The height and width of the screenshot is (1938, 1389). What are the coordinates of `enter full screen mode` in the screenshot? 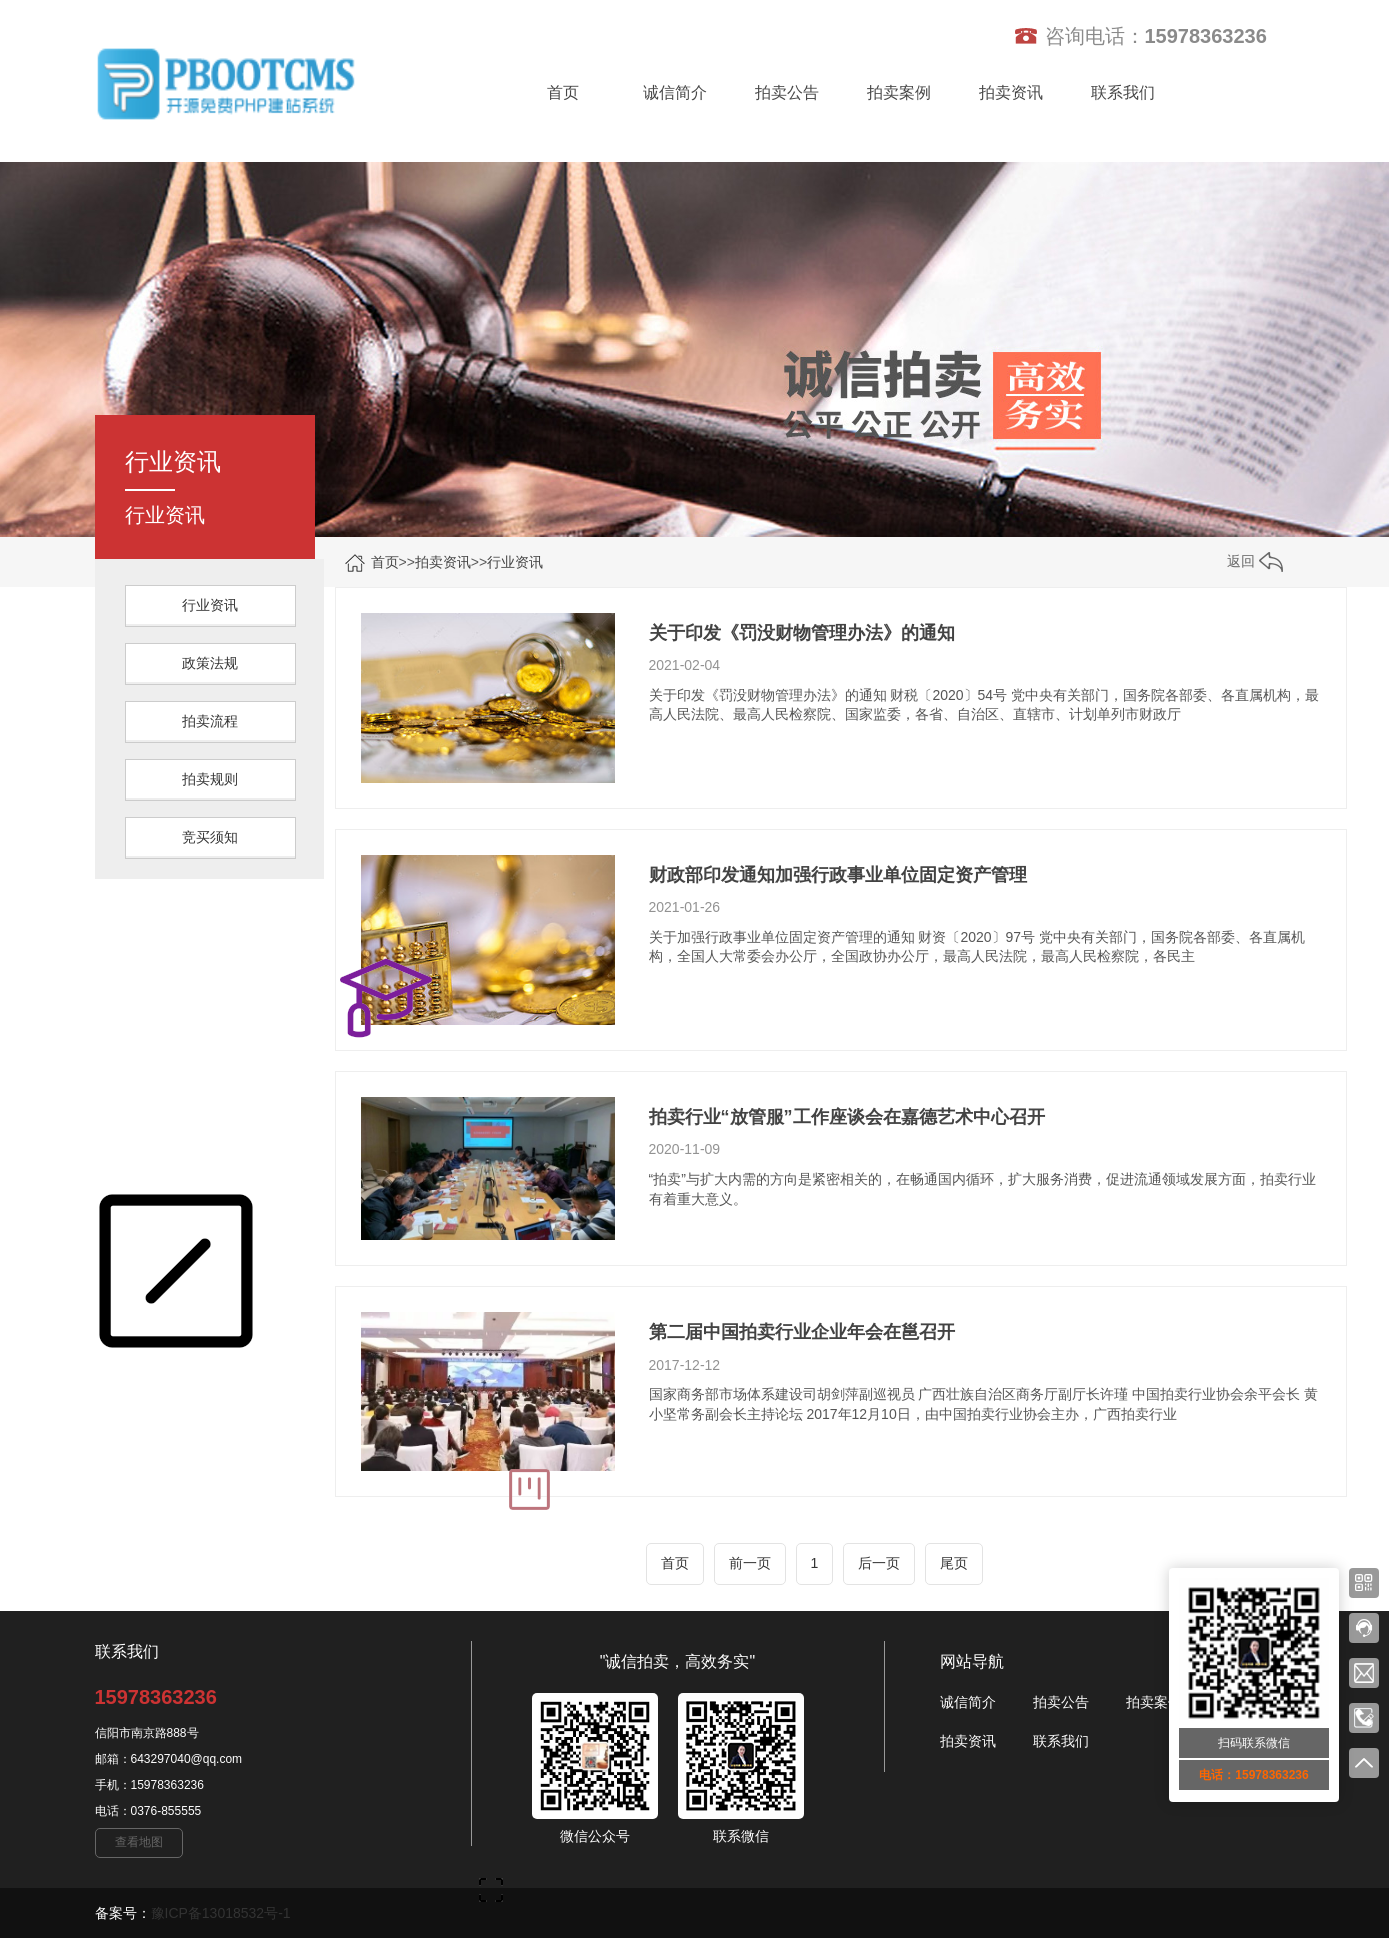 It's located at (491, 1890).